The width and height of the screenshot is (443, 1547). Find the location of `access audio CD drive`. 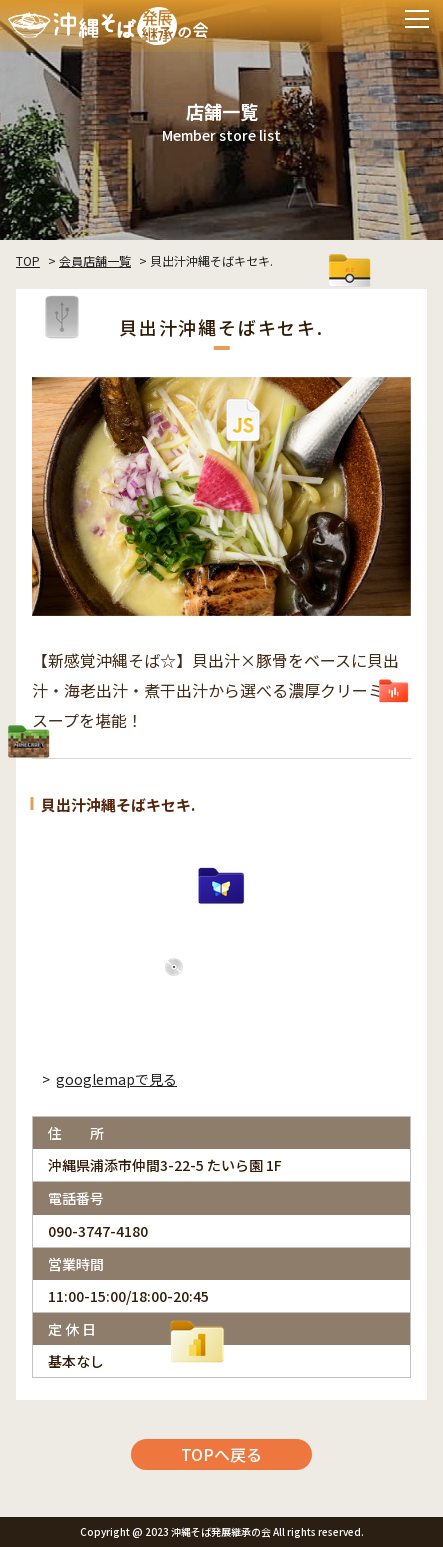

access audio CD drive is located at coordinates (174, 967).